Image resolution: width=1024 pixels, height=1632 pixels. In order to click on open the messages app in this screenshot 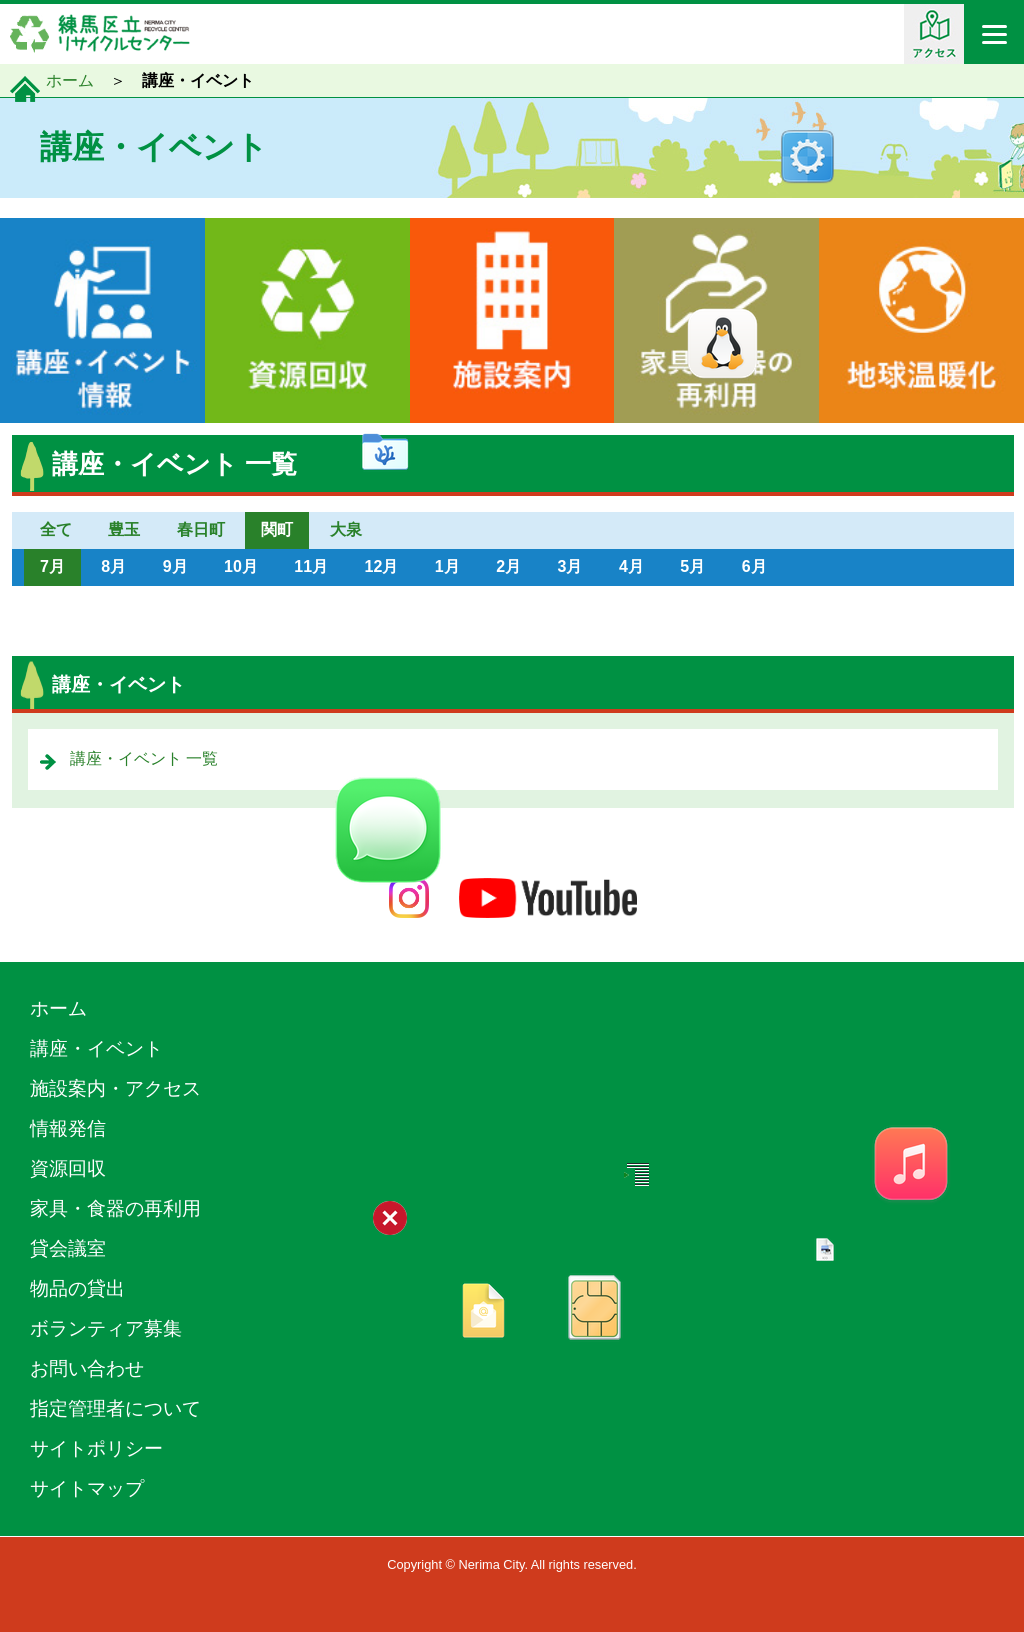, I will do `click(388, 830)`.